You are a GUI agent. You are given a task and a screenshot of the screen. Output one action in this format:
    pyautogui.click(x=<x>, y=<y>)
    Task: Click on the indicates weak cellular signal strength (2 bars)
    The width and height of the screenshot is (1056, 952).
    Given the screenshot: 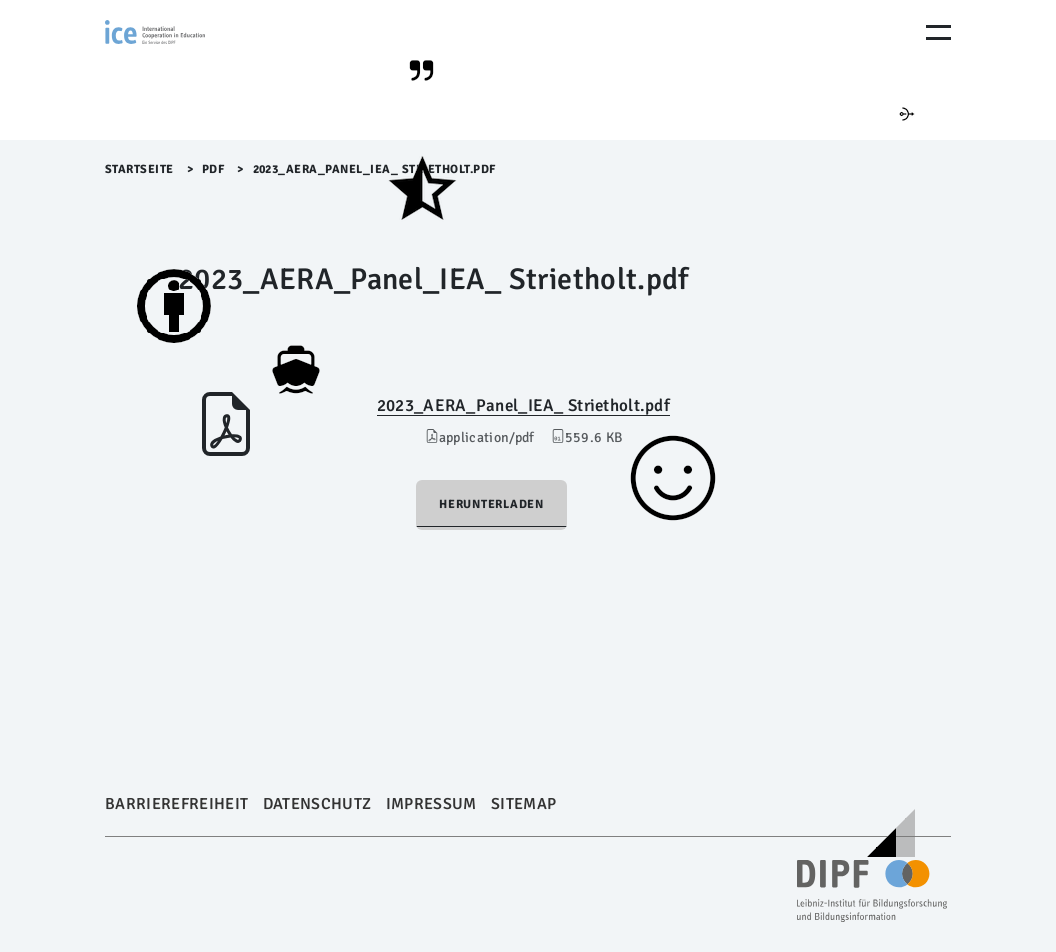 What is the action you would take?
    pyautogui.click(x=891, y=833)
    